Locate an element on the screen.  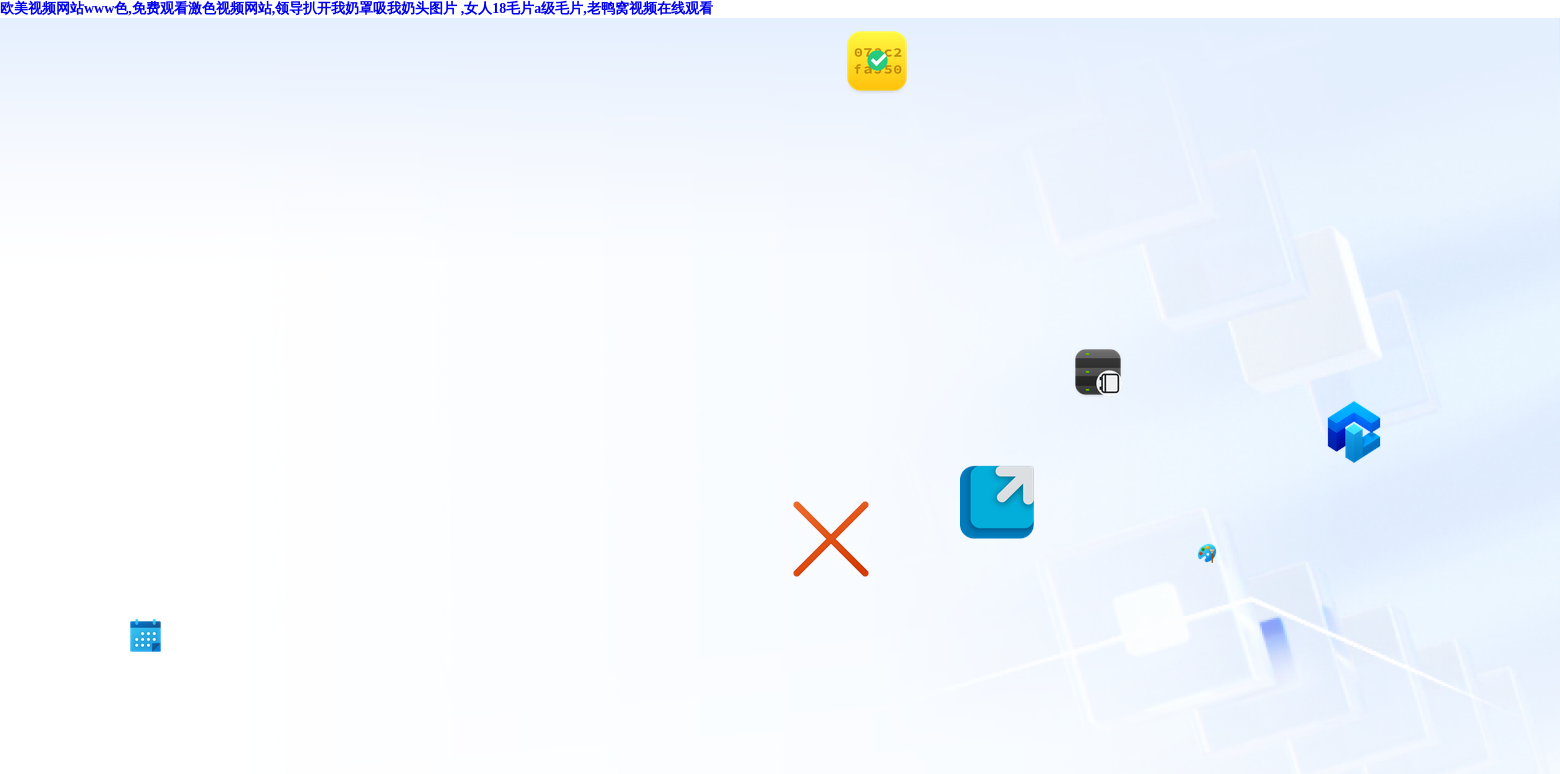
open the calendar app is located at coordinates (145, 636).